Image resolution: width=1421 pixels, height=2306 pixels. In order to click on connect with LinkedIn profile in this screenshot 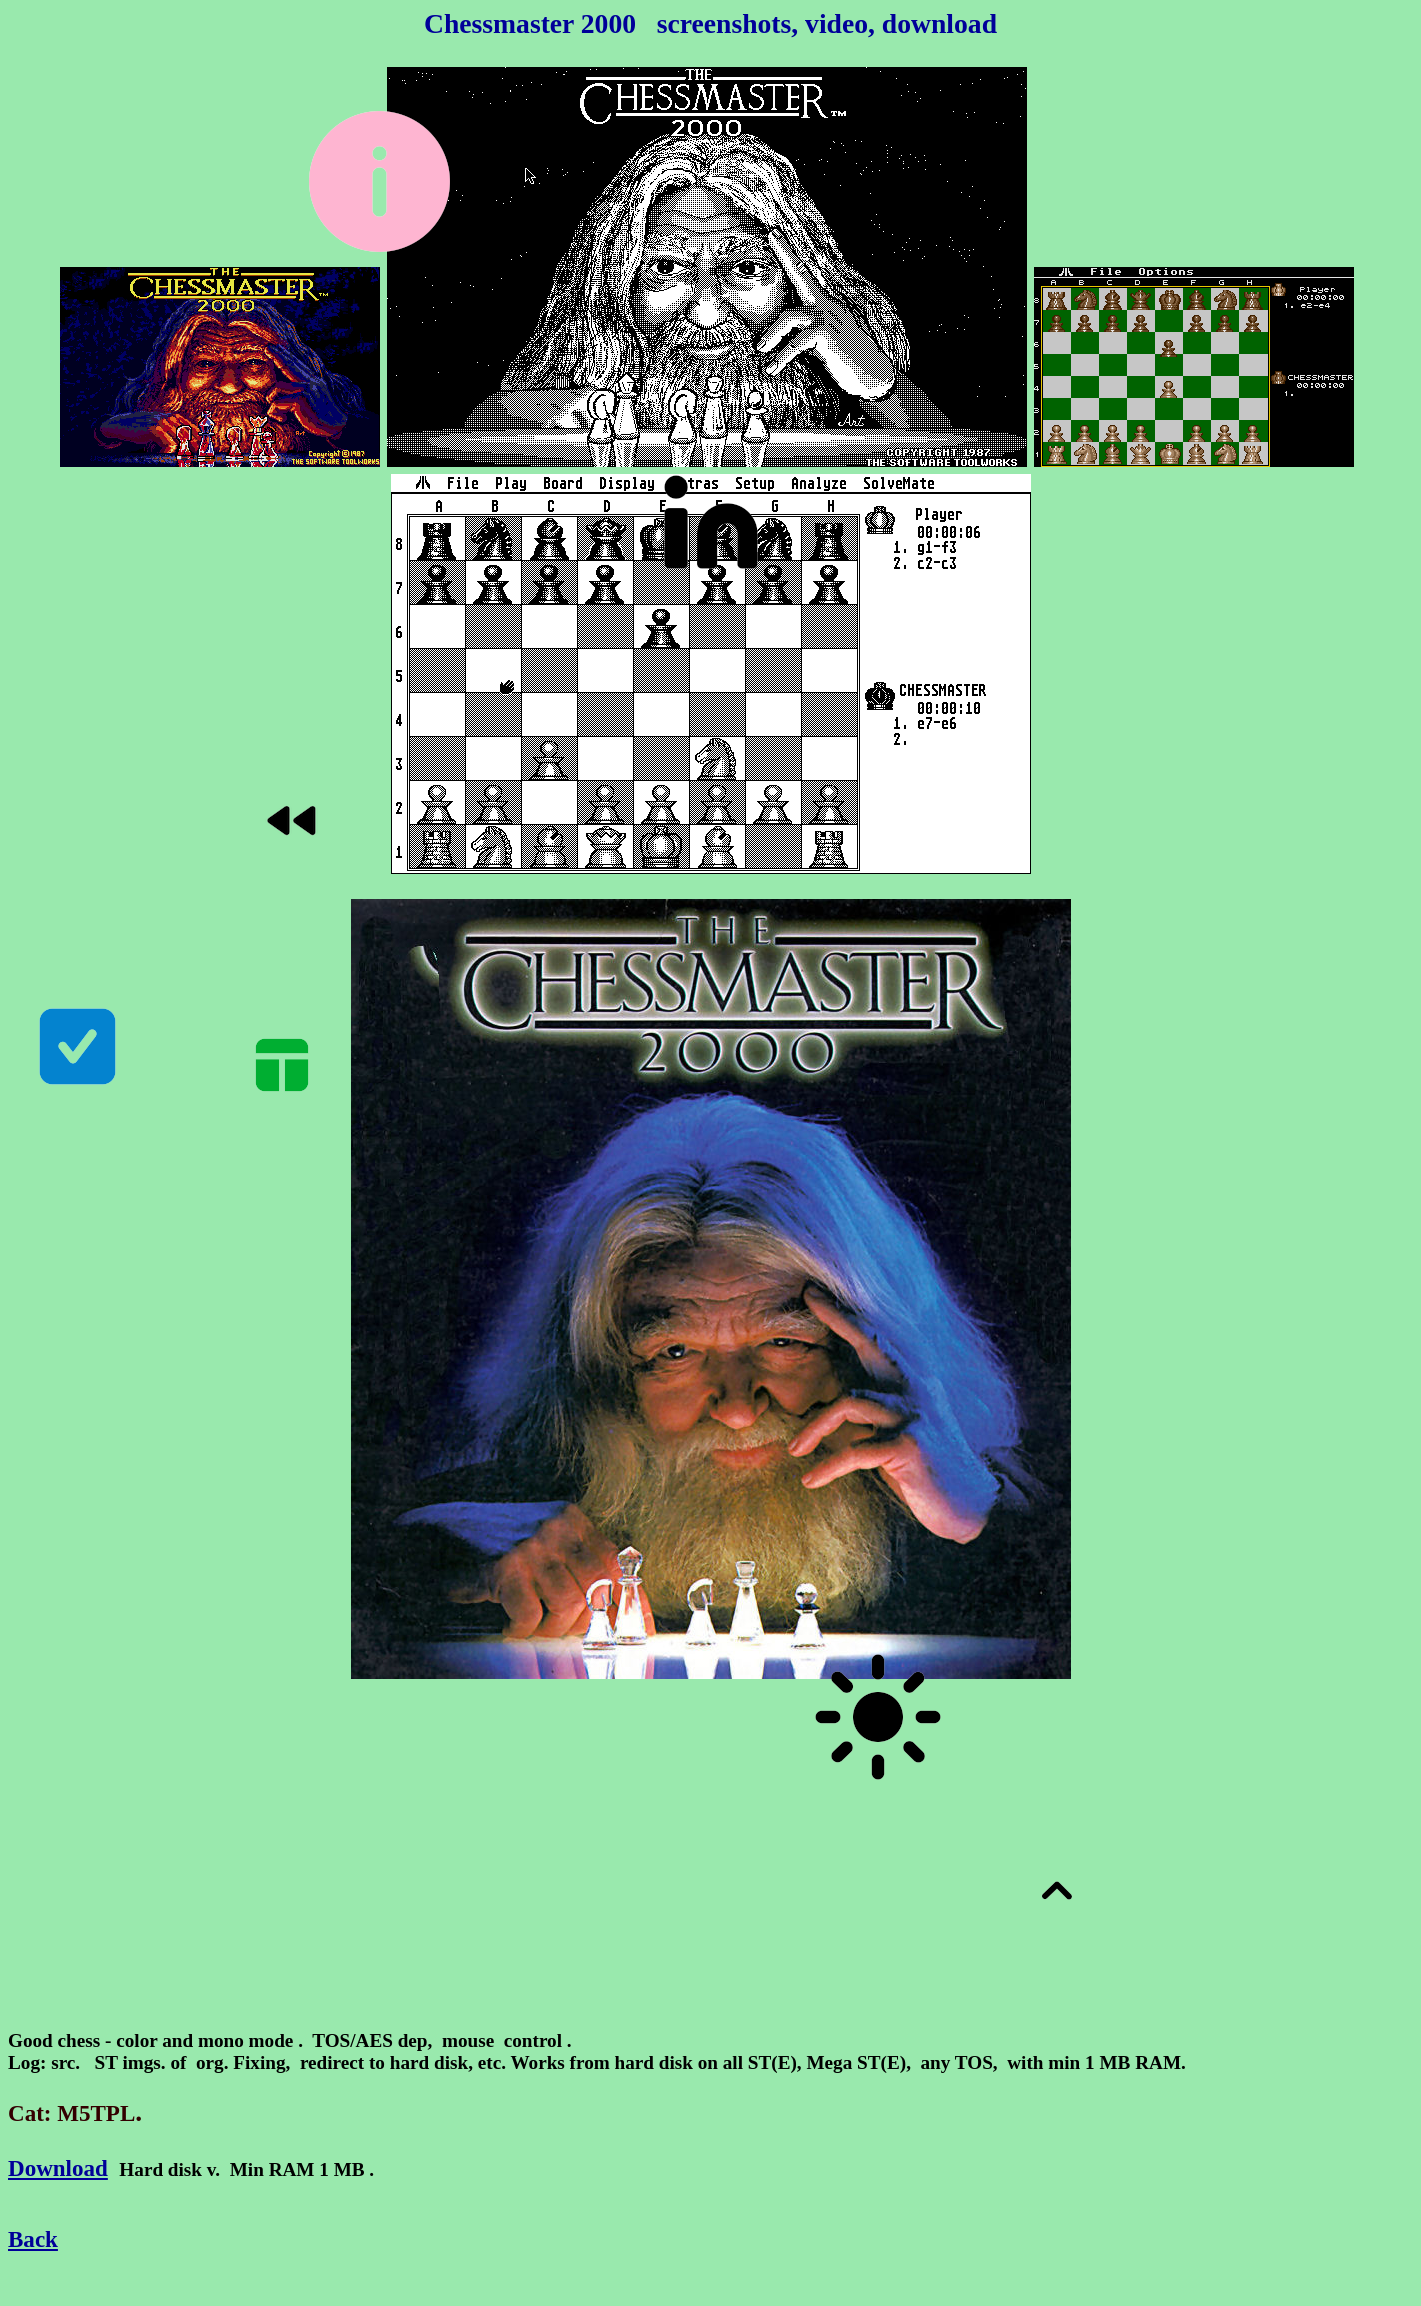, I will do `click(711, 522)`.